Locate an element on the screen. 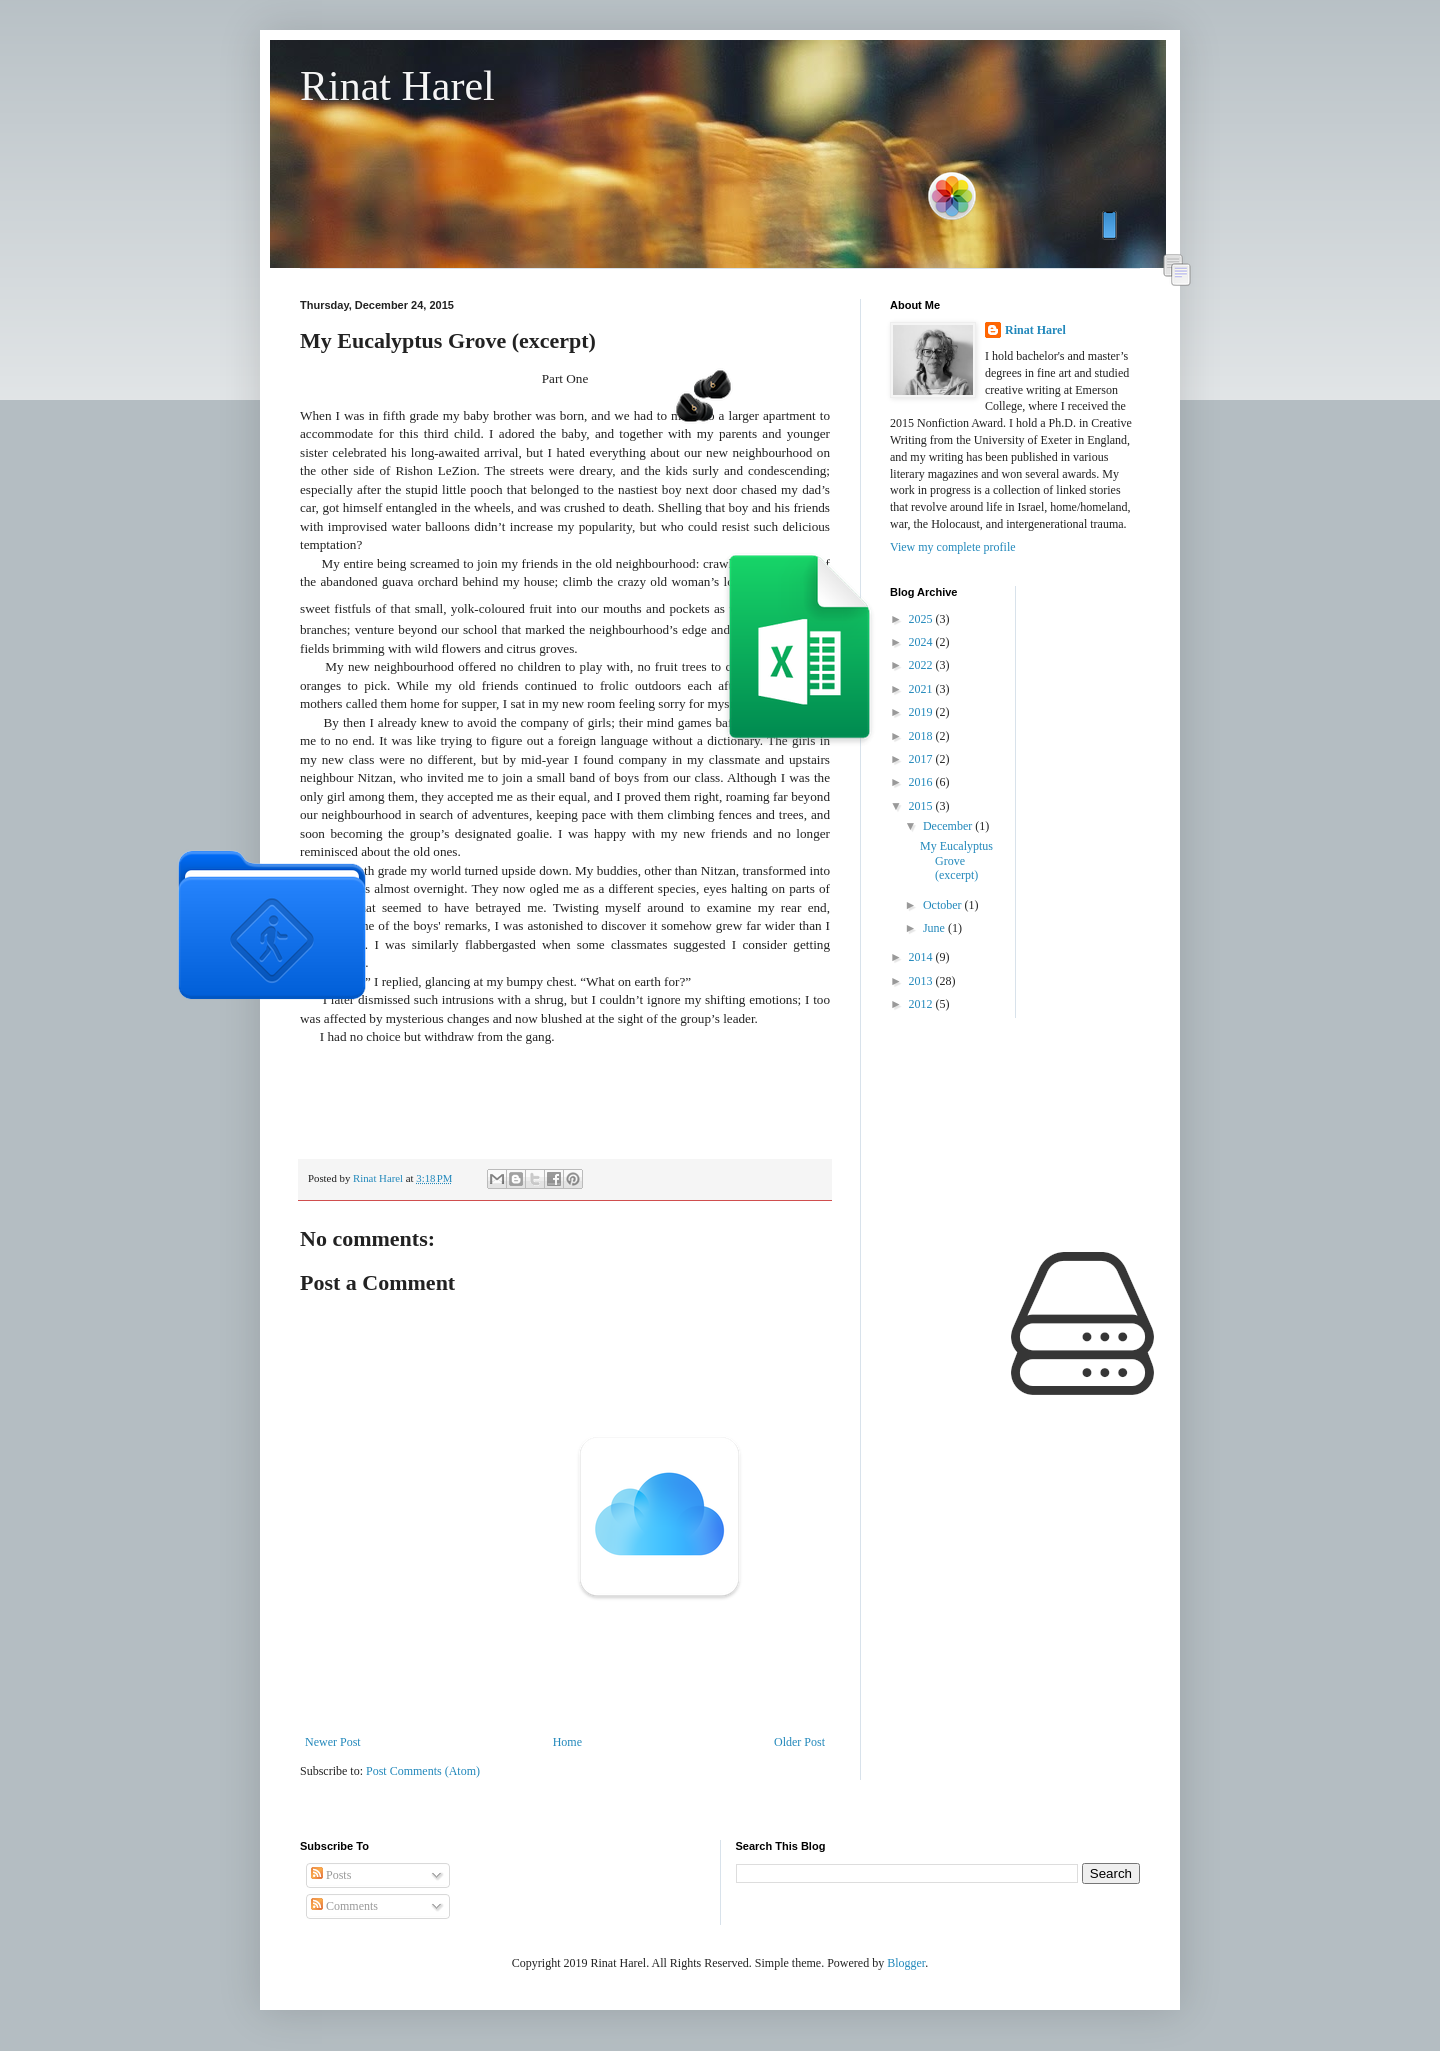  access your public folder is located at coordinates (272, 925).